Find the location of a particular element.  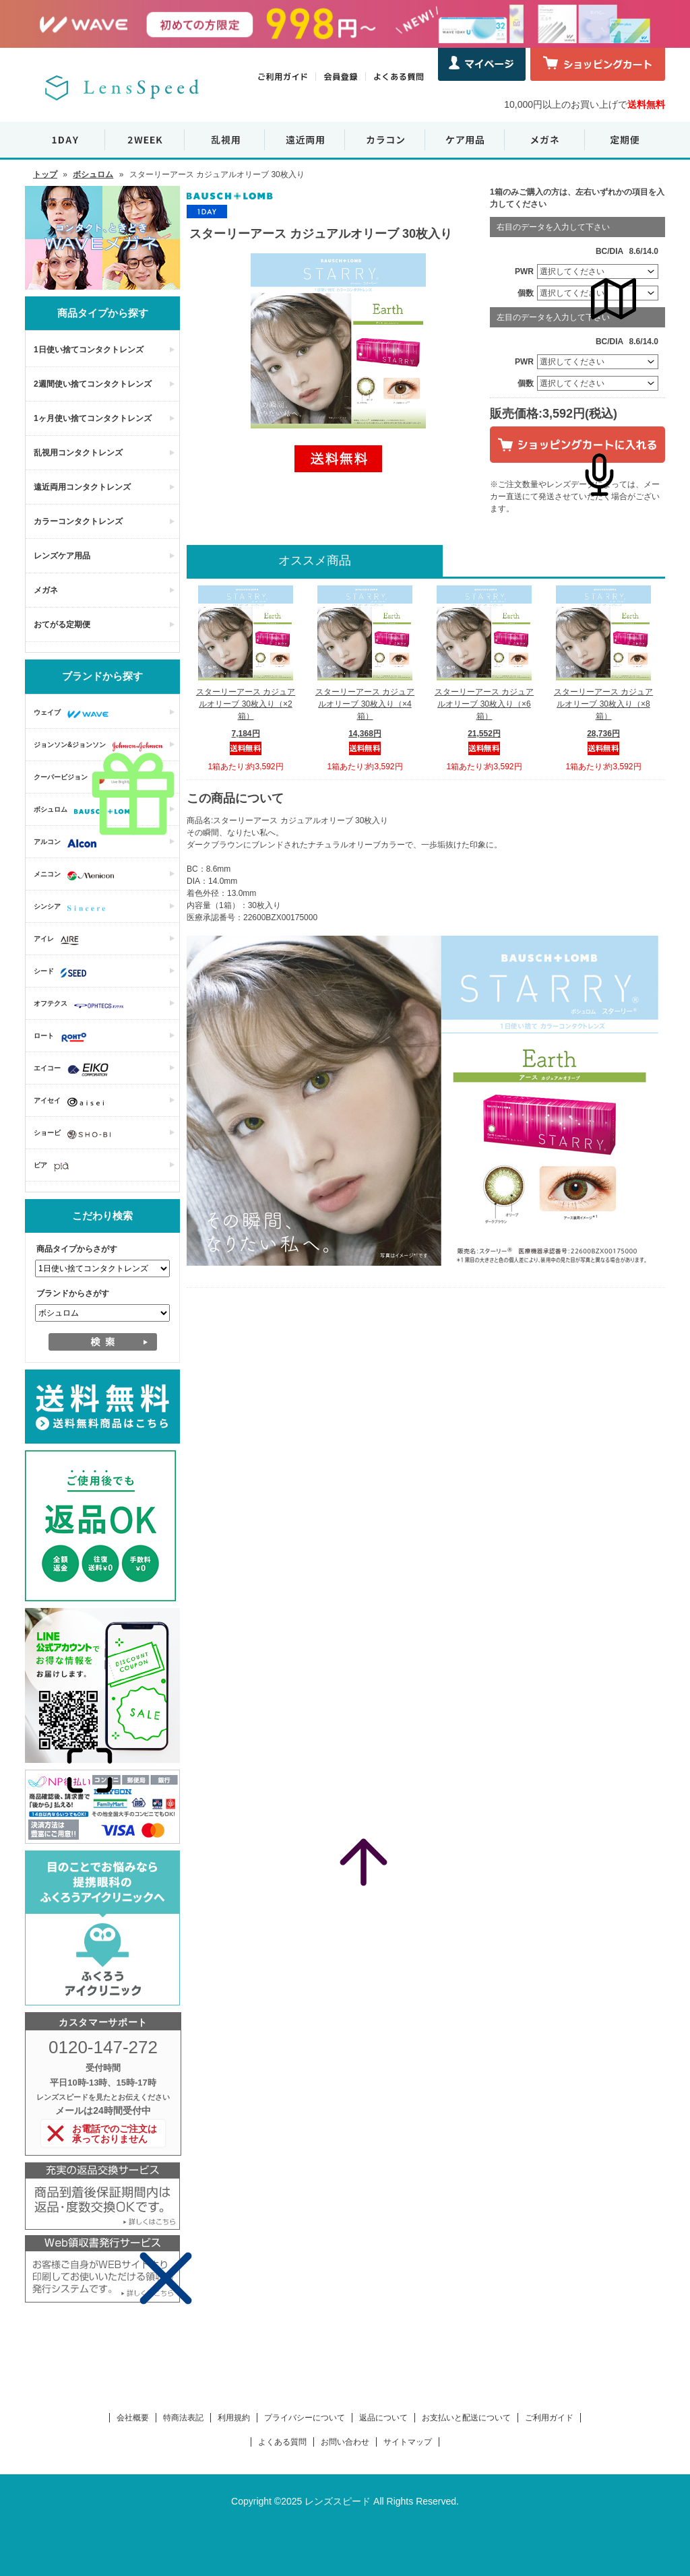

tap to use voice input is located at coordinates (599, 474).